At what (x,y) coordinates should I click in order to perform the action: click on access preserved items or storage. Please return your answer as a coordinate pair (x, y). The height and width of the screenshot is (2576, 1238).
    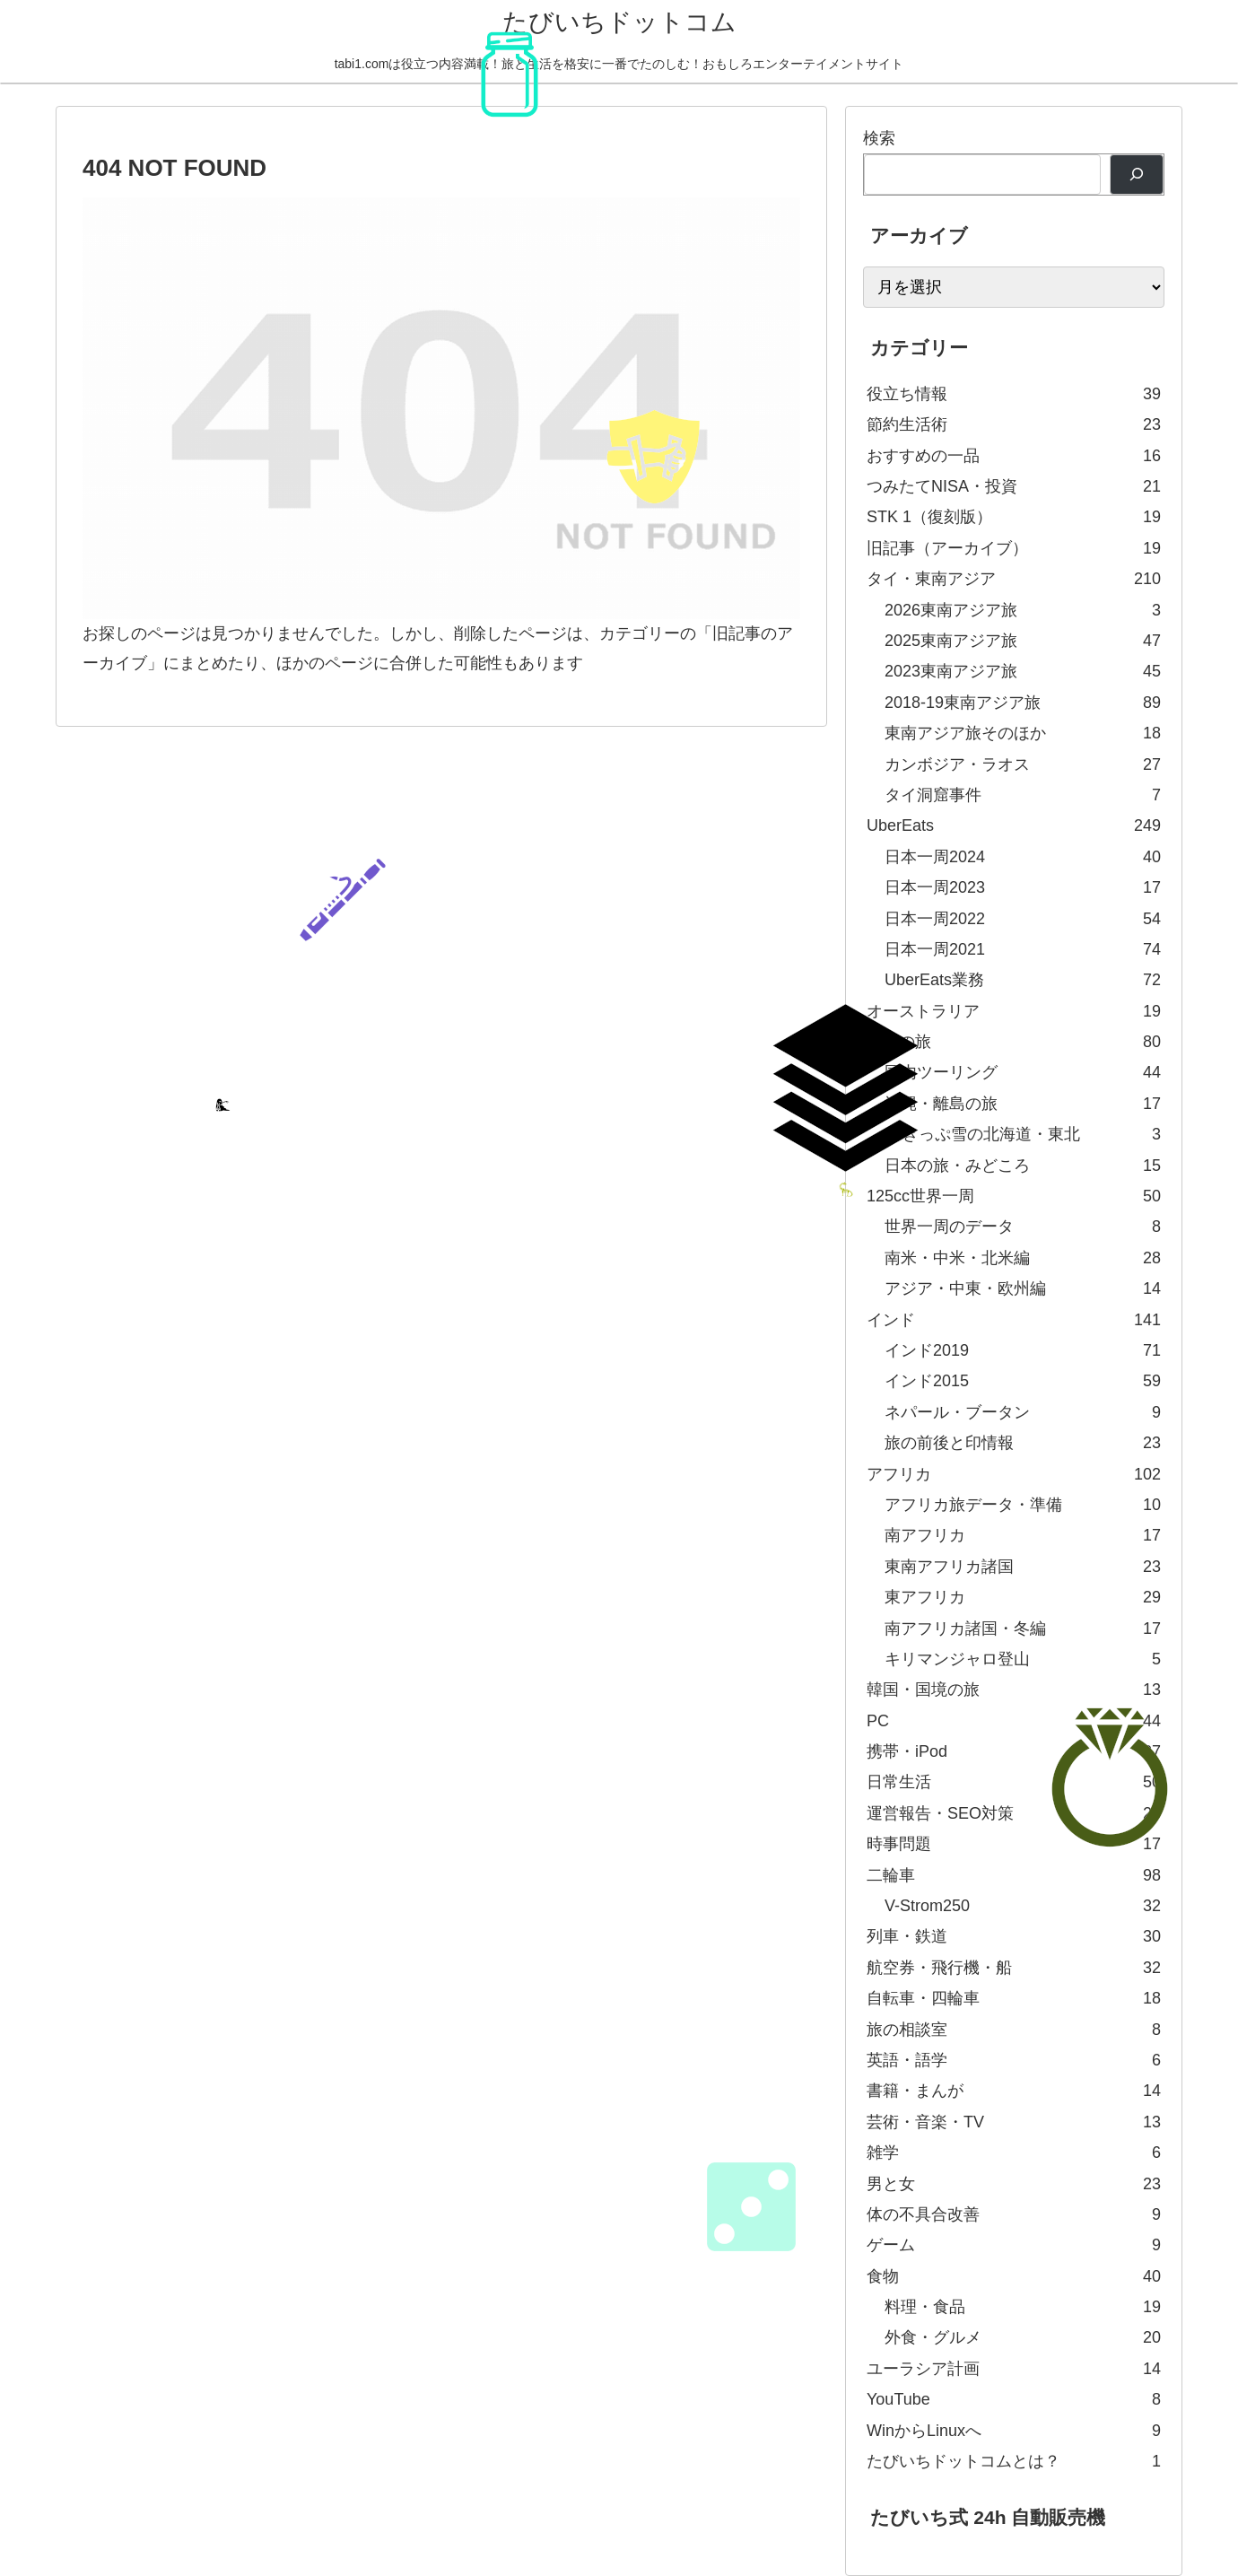
    Looking at the image, I should click on (510, 74).